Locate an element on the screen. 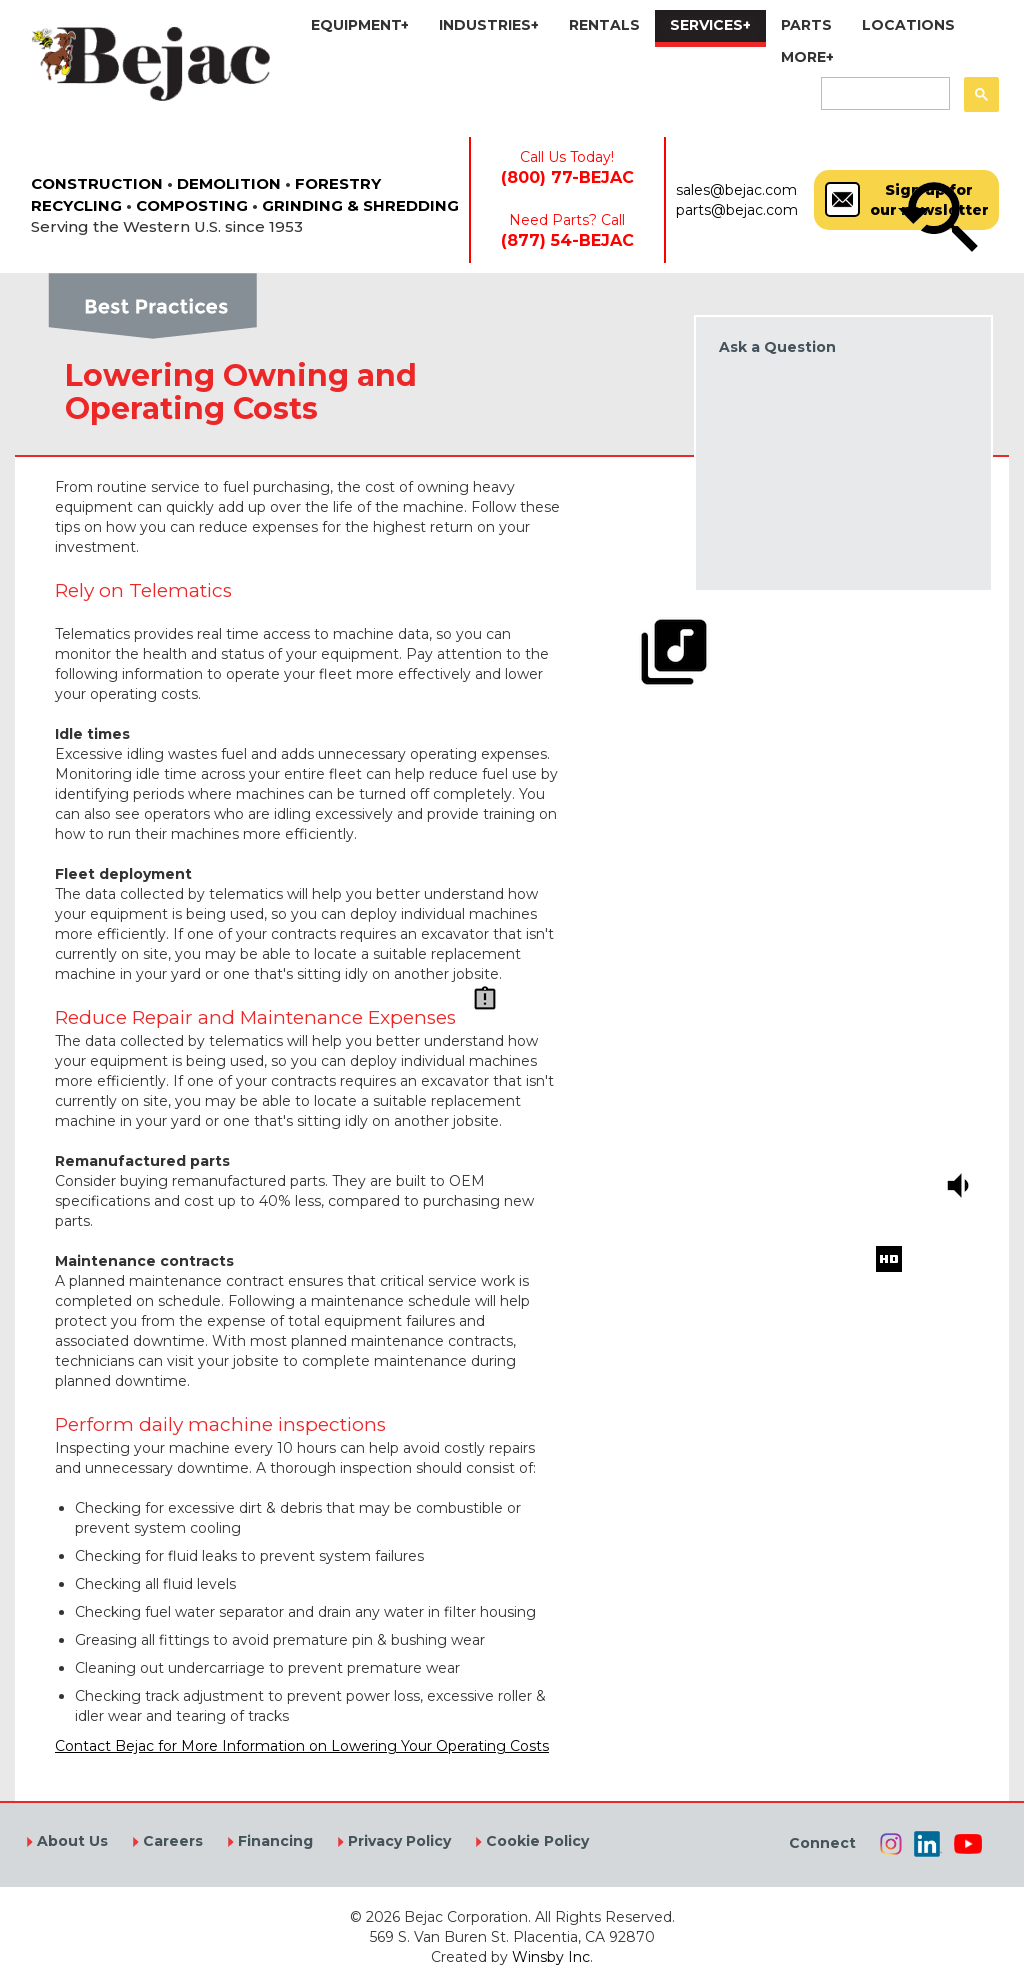 The image size is (1024, 1987). indicates an overdue or late assignment is located at coordinates (485, 999).